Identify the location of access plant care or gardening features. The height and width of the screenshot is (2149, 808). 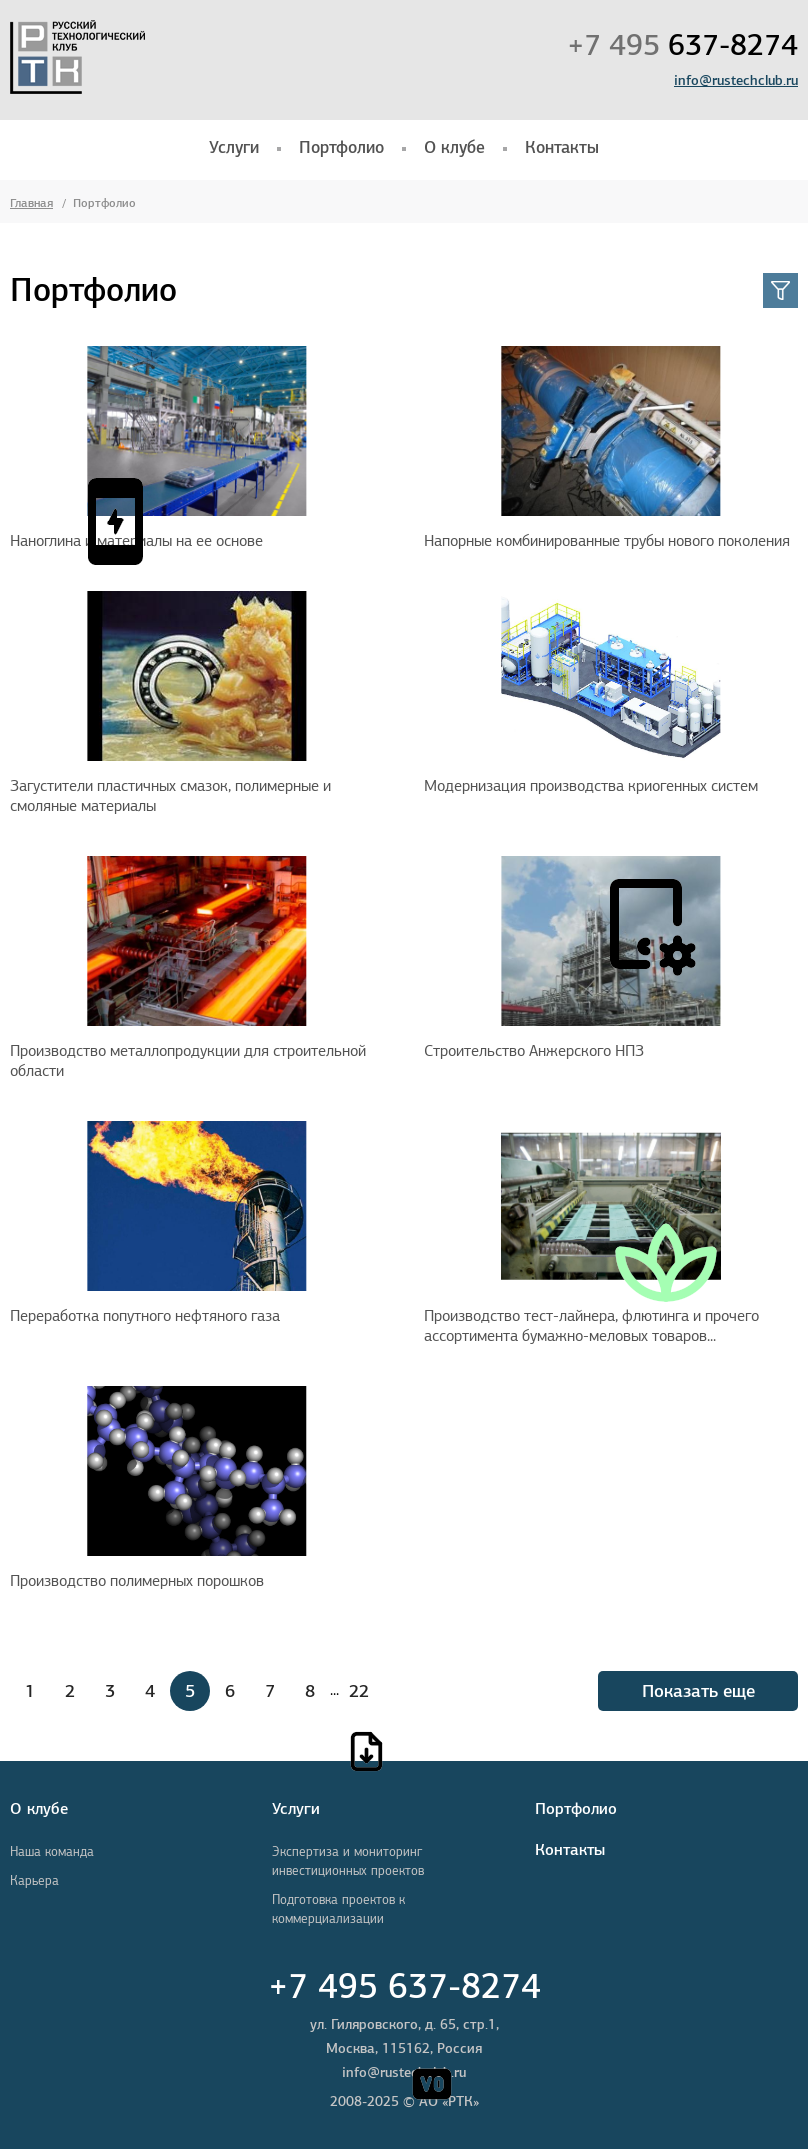
(666, 1265).